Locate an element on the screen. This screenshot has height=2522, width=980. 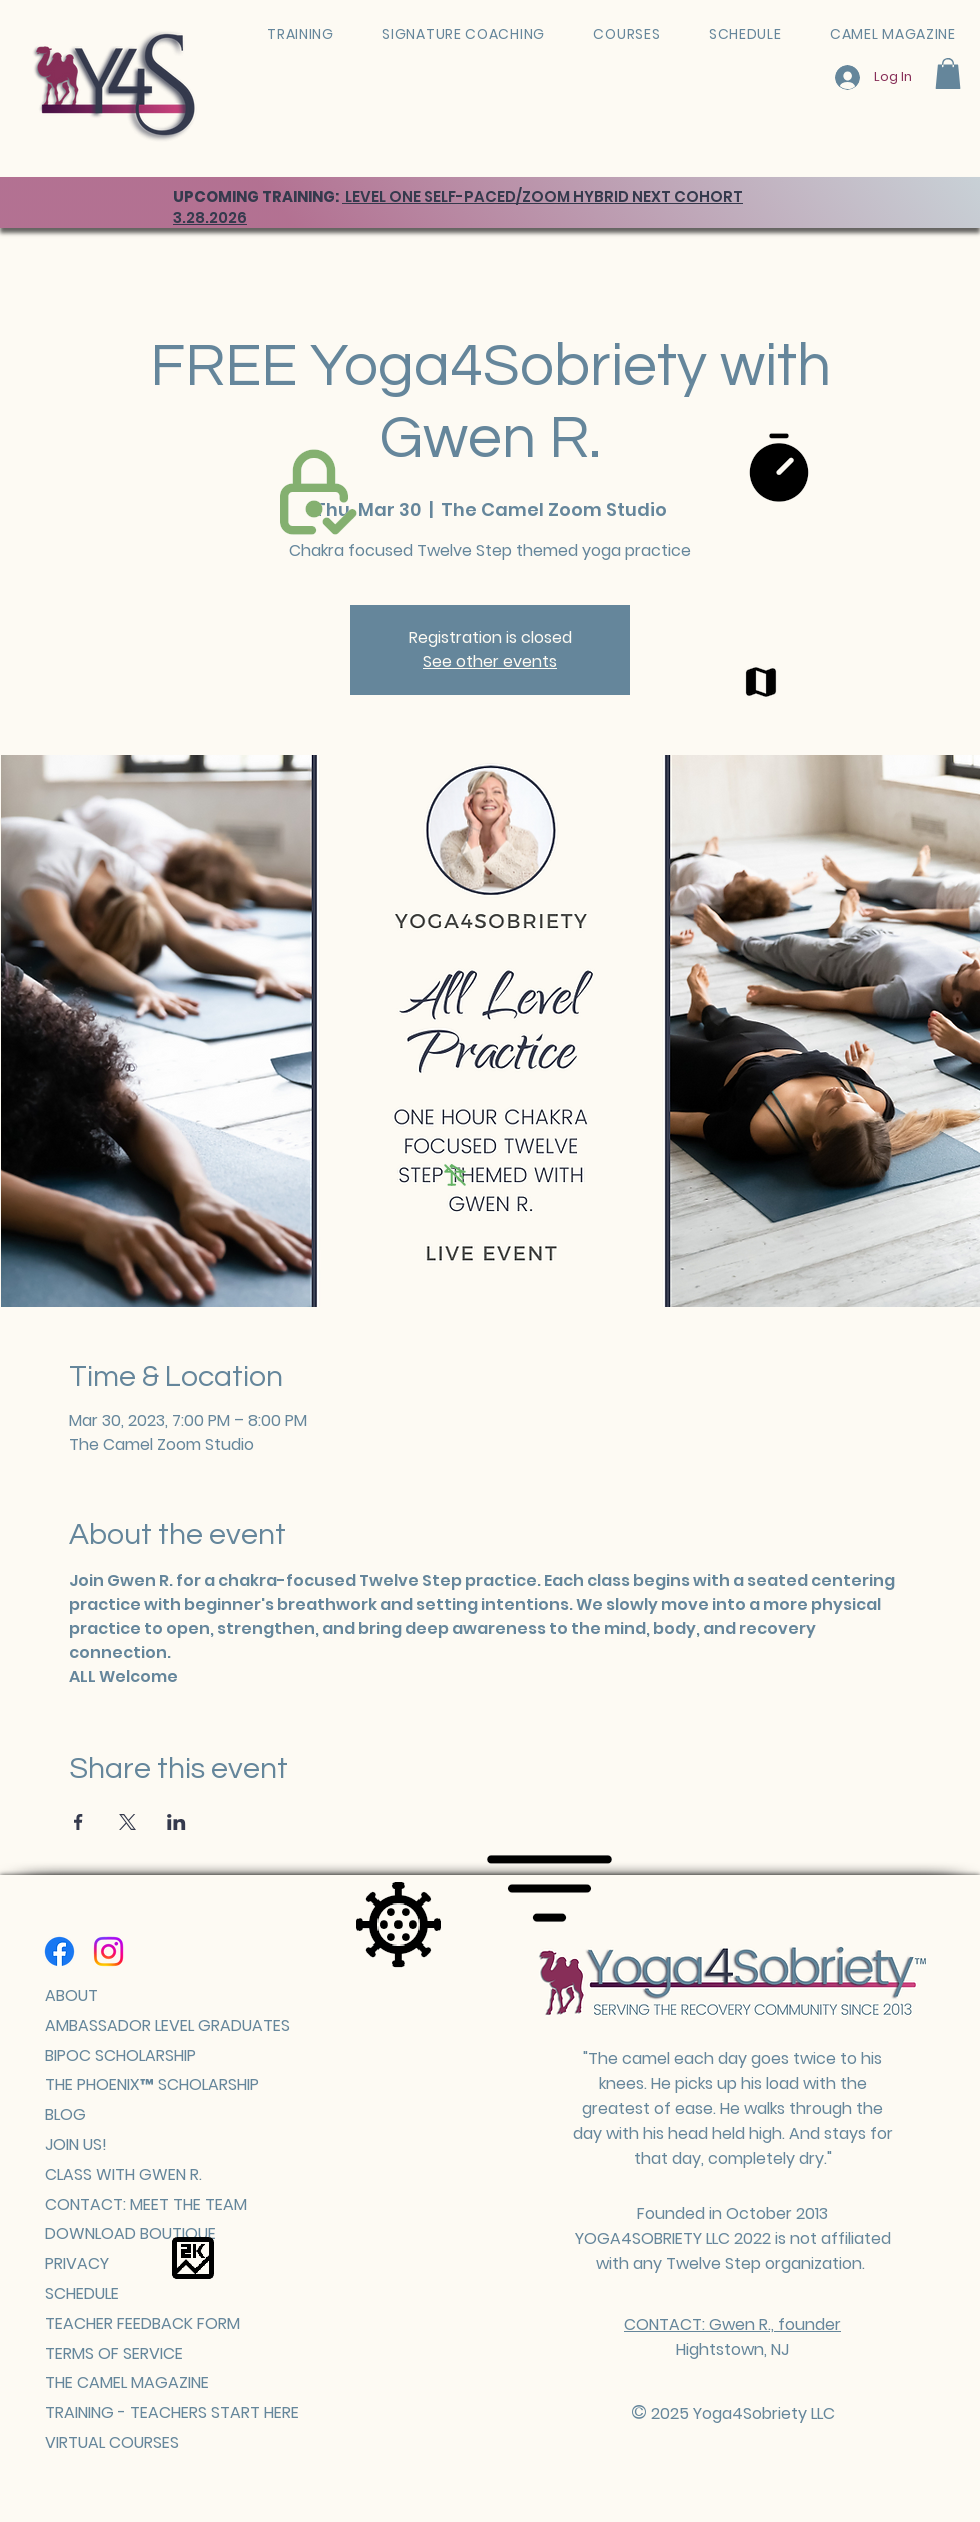
view 2K resolution video quality settings is located at coordinates (193, 2258).